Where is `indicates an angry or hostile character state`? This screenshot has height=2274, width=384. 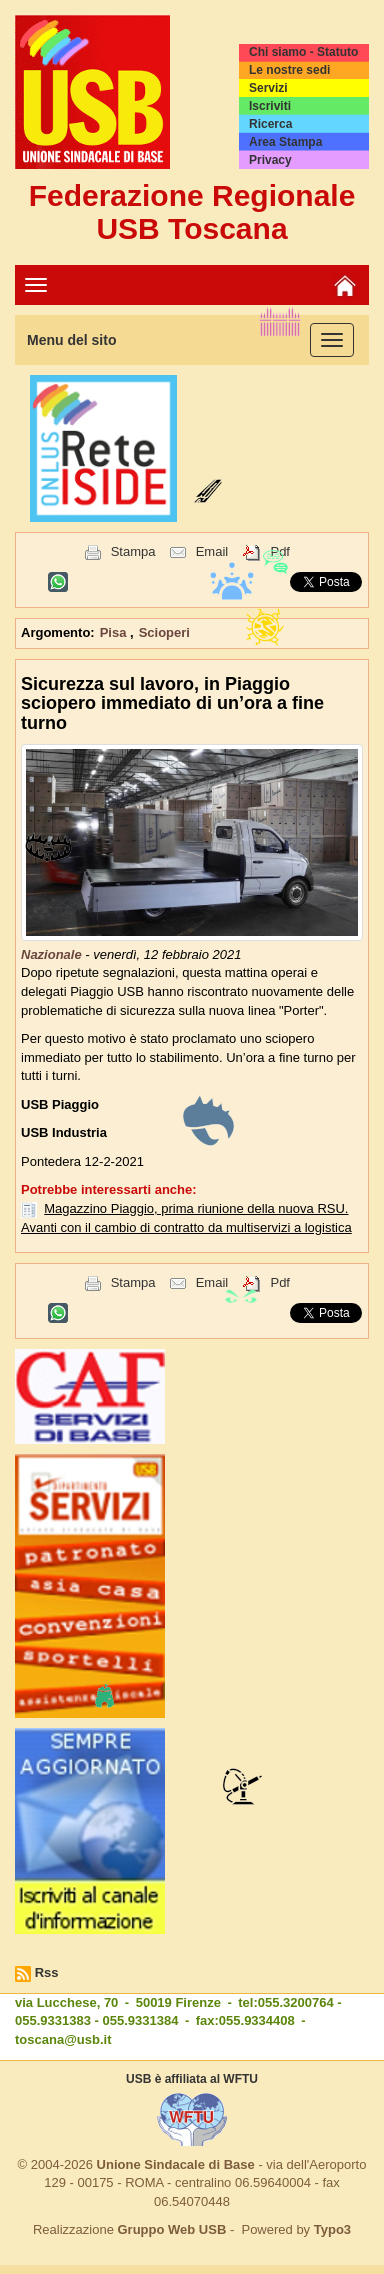
indicates an angry or hostile character state is located at coordinates (241, 1297).